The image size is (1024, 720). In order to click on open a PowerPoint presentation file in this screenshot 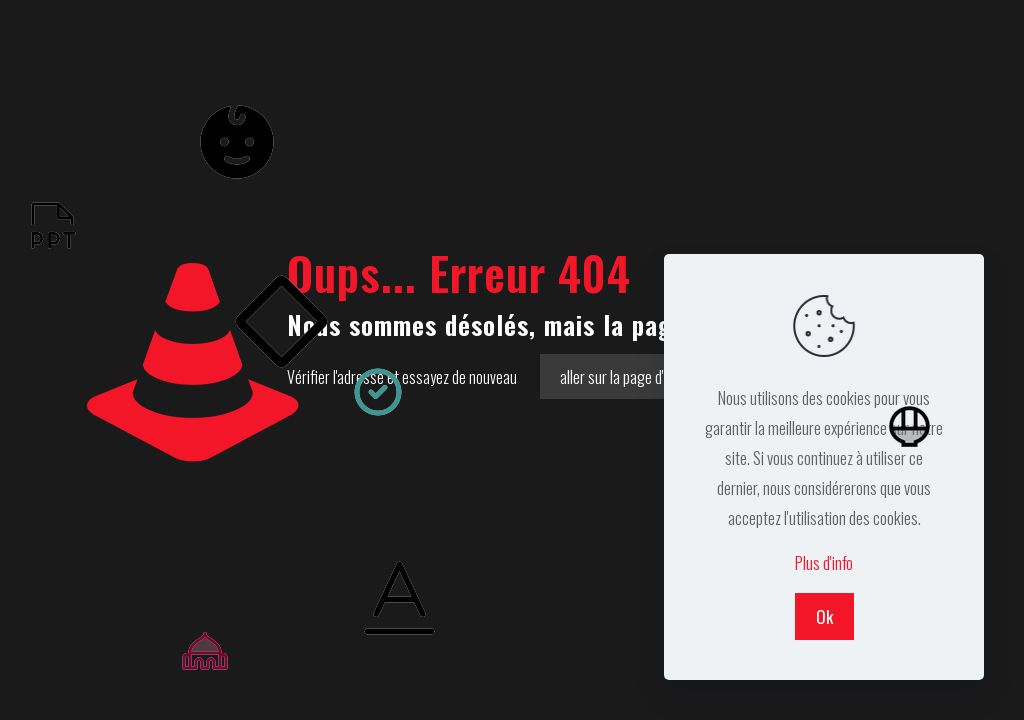, I will do `click(52, 227)`.